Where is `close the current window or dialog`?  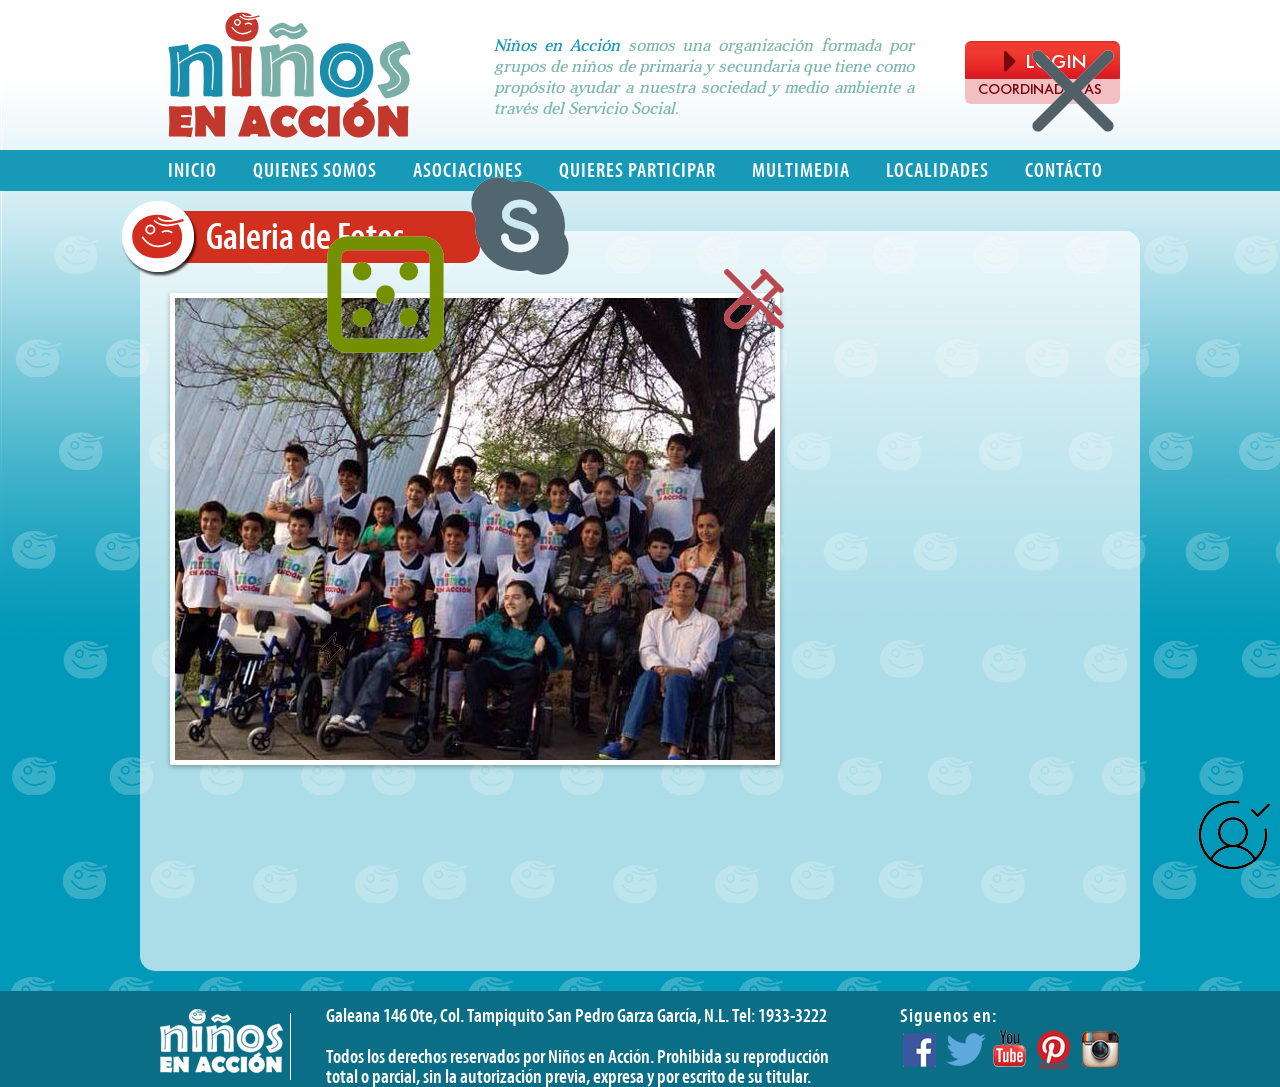 close the current window or dialog is located at coordinates (1073, 91).